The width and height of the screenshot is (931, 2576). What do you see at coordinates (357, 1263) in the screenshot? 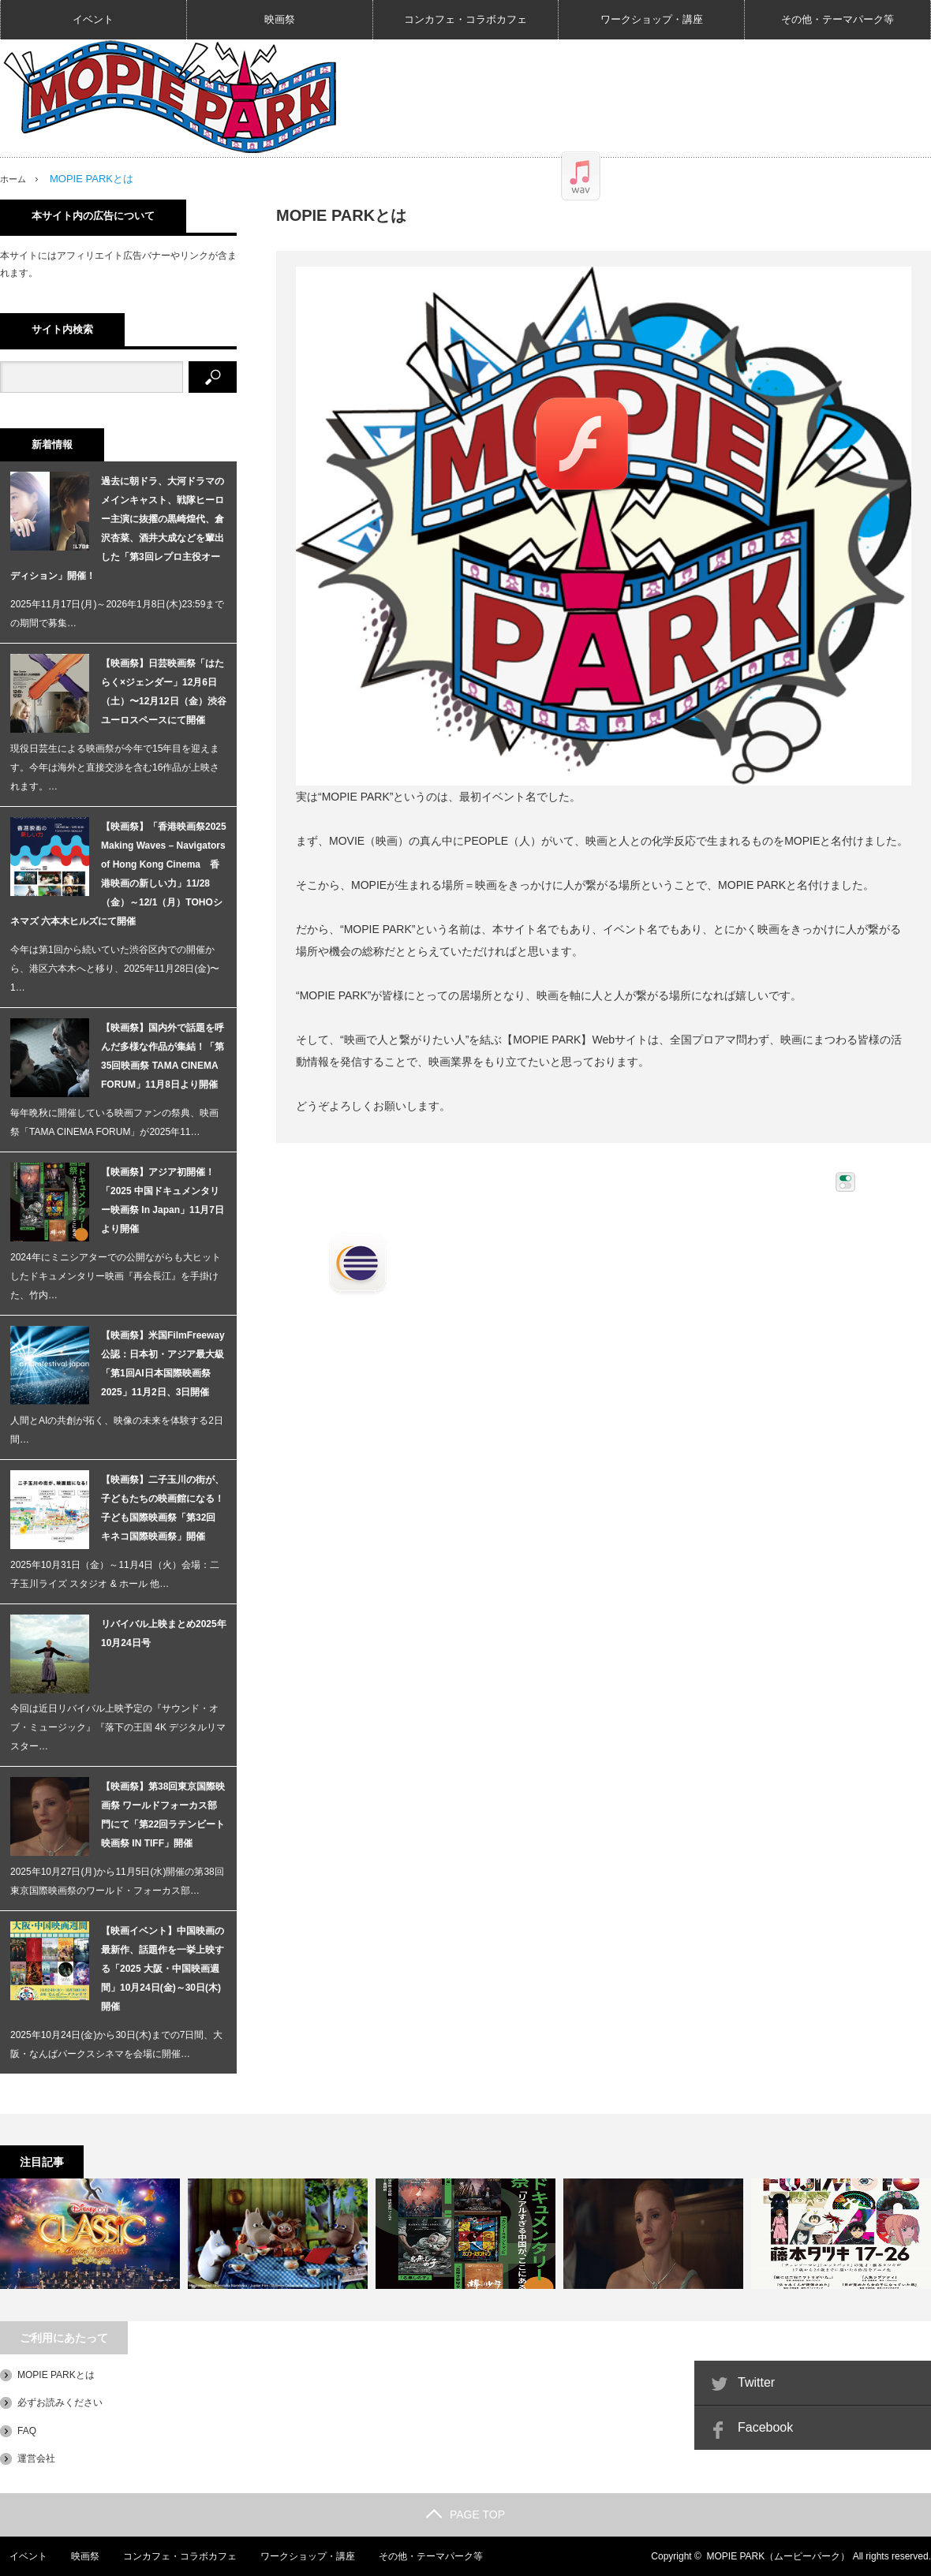
I see `open eclipse IDE` at bounding box center [357, 1263].